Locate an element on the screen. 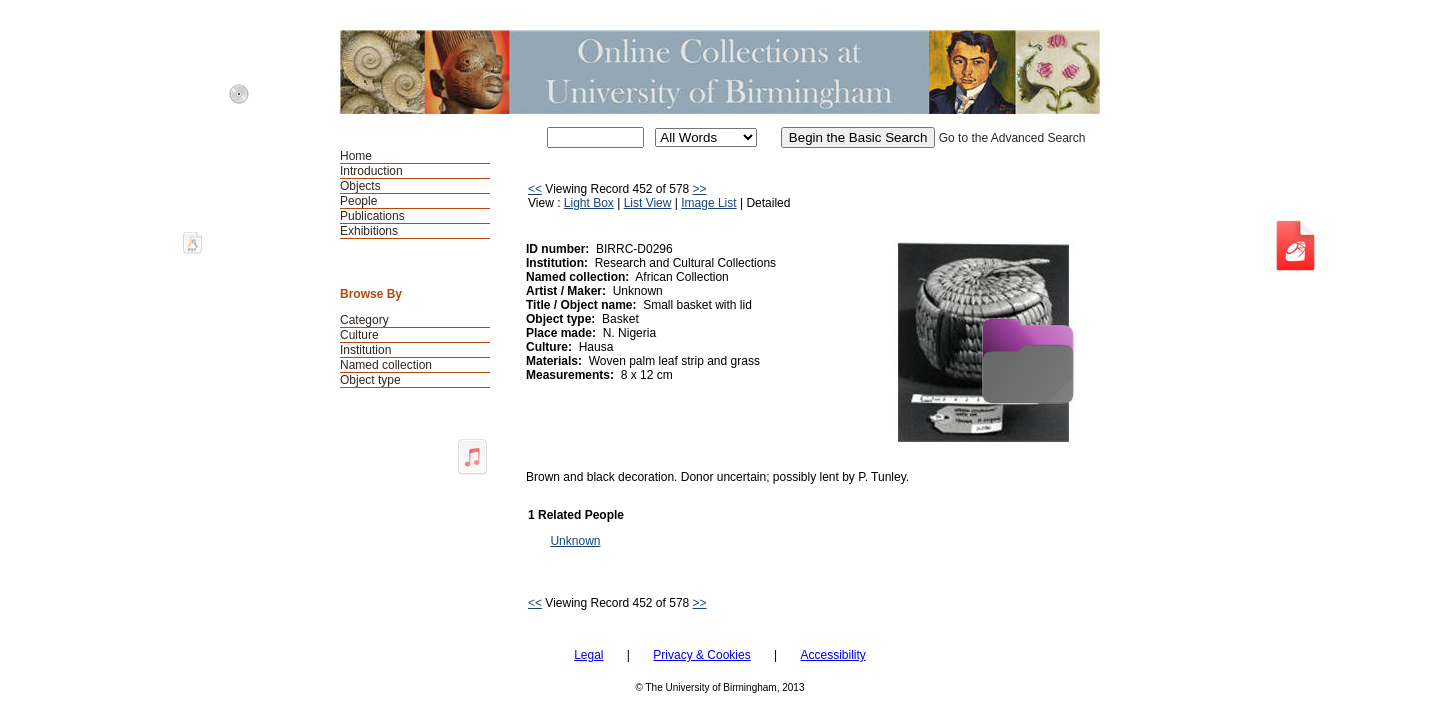 The height and width of the screenshot is (720, 1440). indicates a folder is ready to accept a dragged item is located at coordinates (1028, 361).